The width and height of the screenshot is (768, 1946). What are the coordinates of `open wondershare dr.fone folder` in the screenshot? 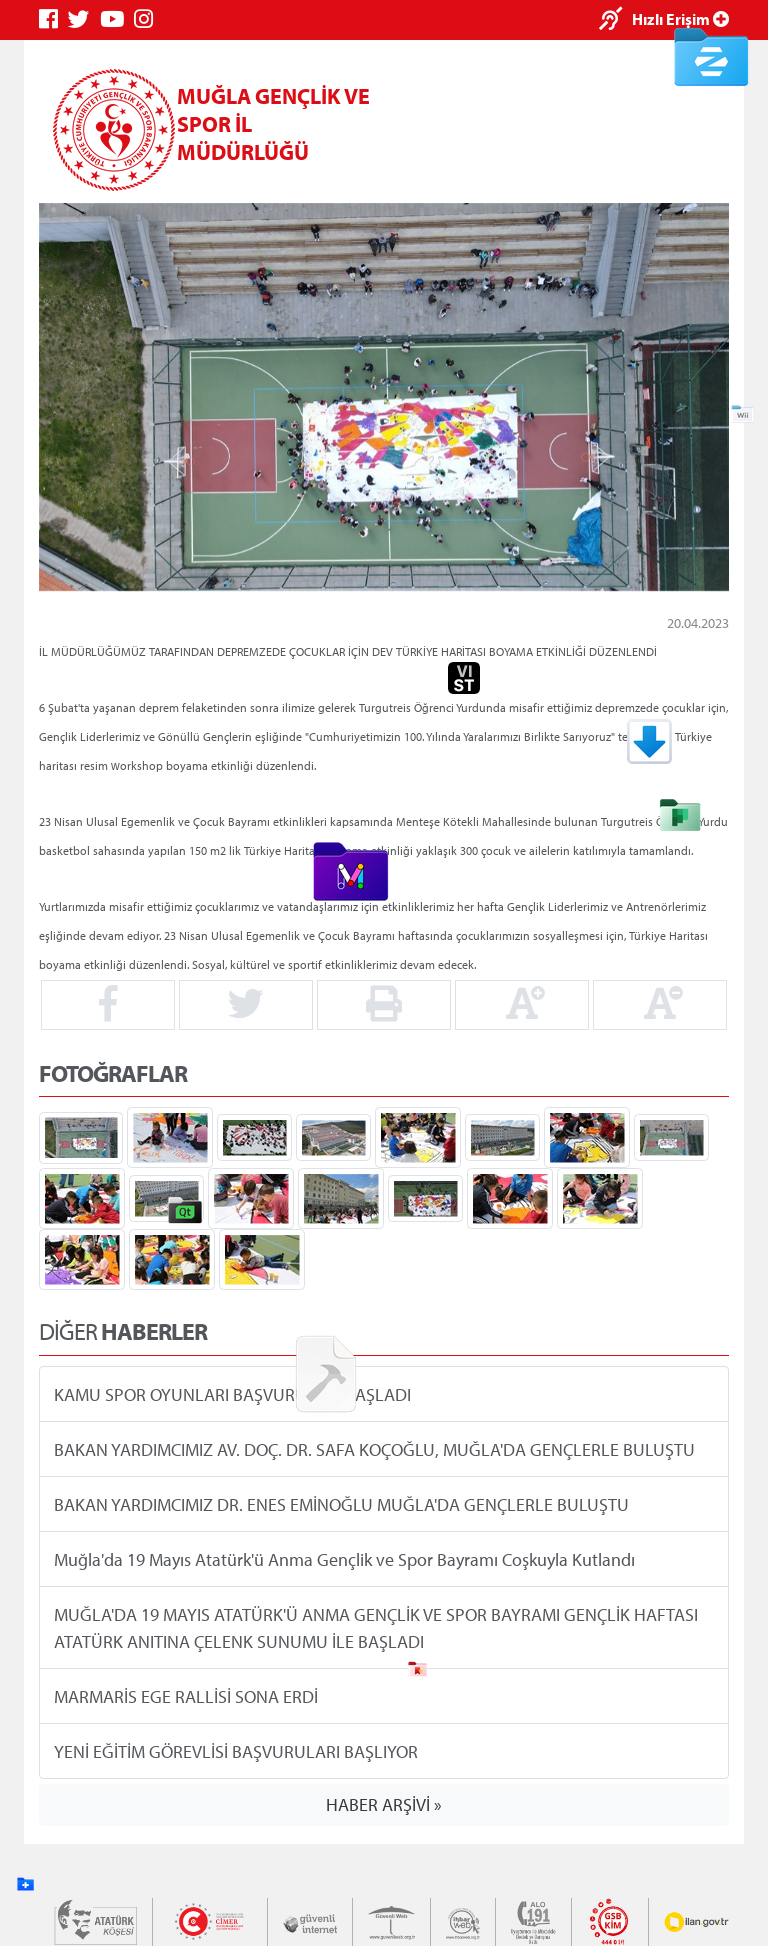 It's located at (25, 1884).